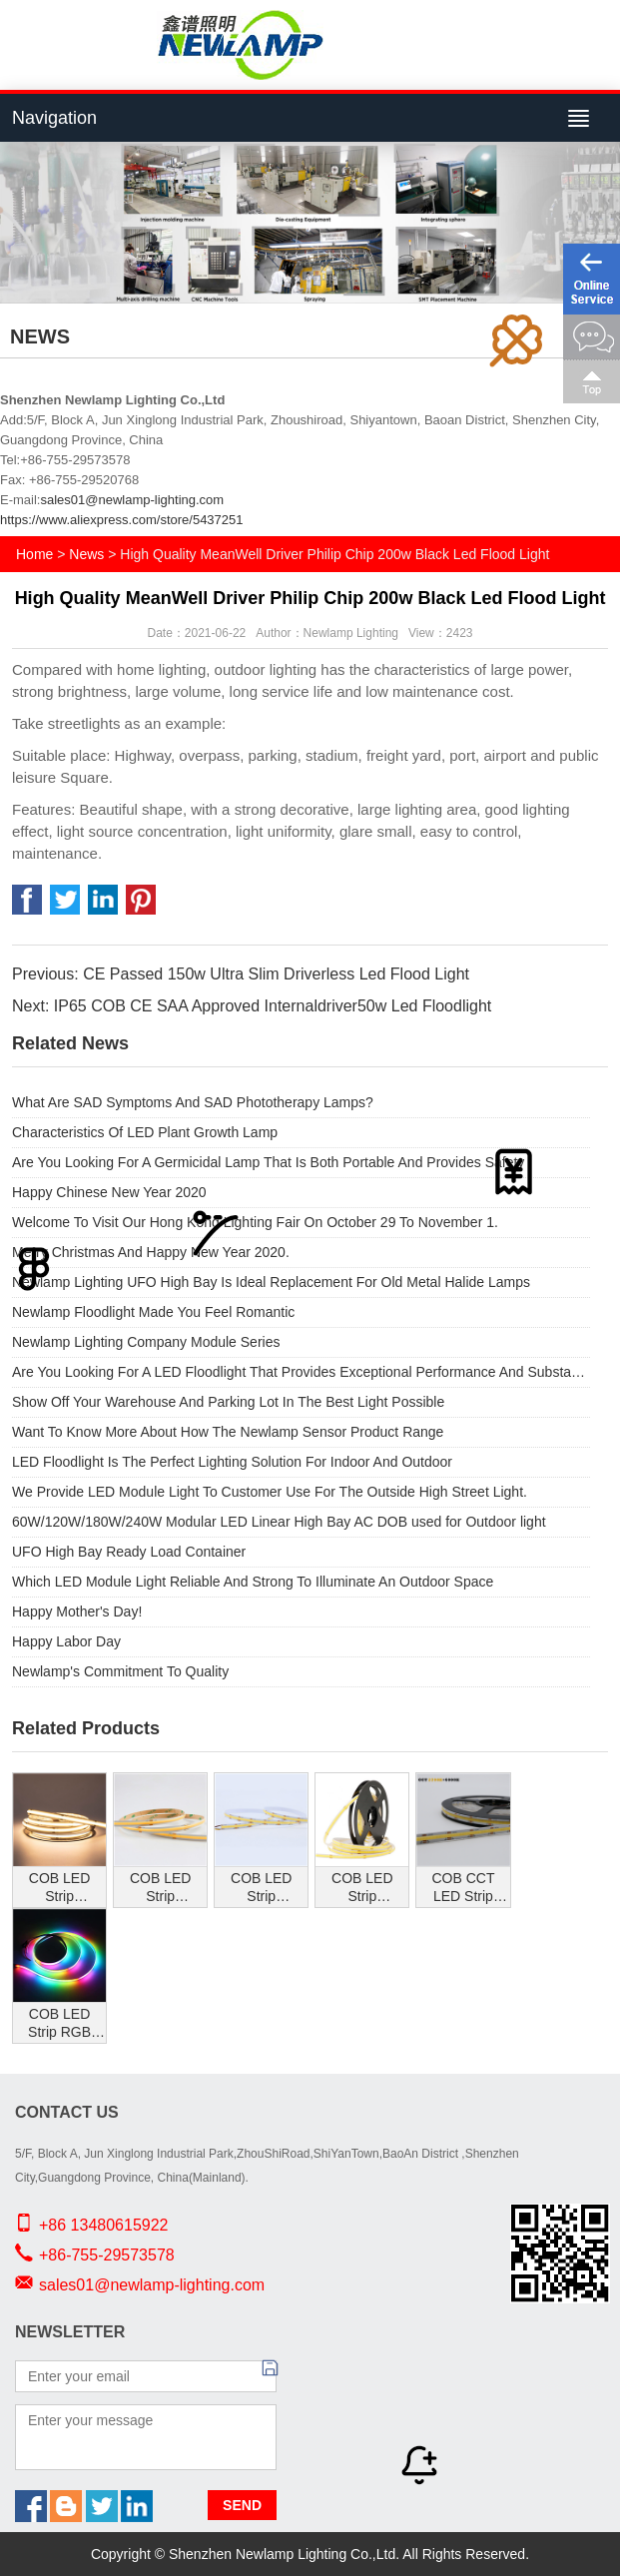 This screenshot has width=620, height=2576. I want to click on open figma design file, so click(34, 1269).